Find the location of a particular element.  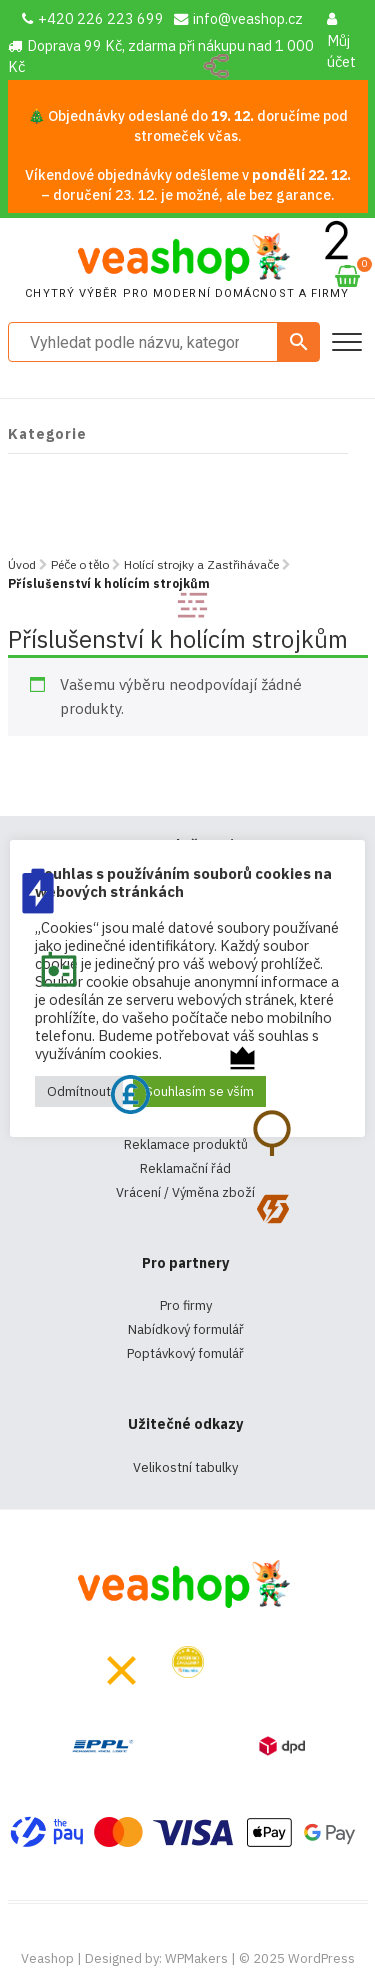

indicates second item in a numbered list is located at coordinates (336, 240).